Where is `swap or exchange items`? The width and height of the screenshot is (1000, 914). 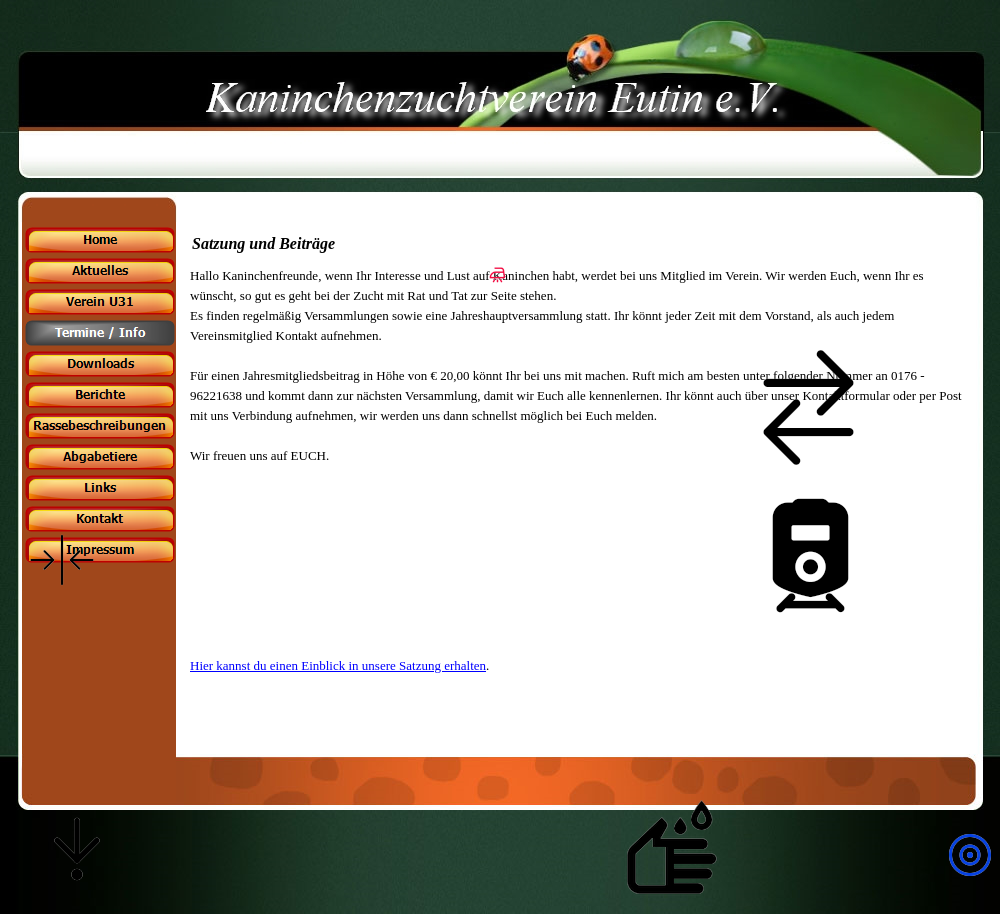 swap or exchange items is located at coordinates (808, 407).